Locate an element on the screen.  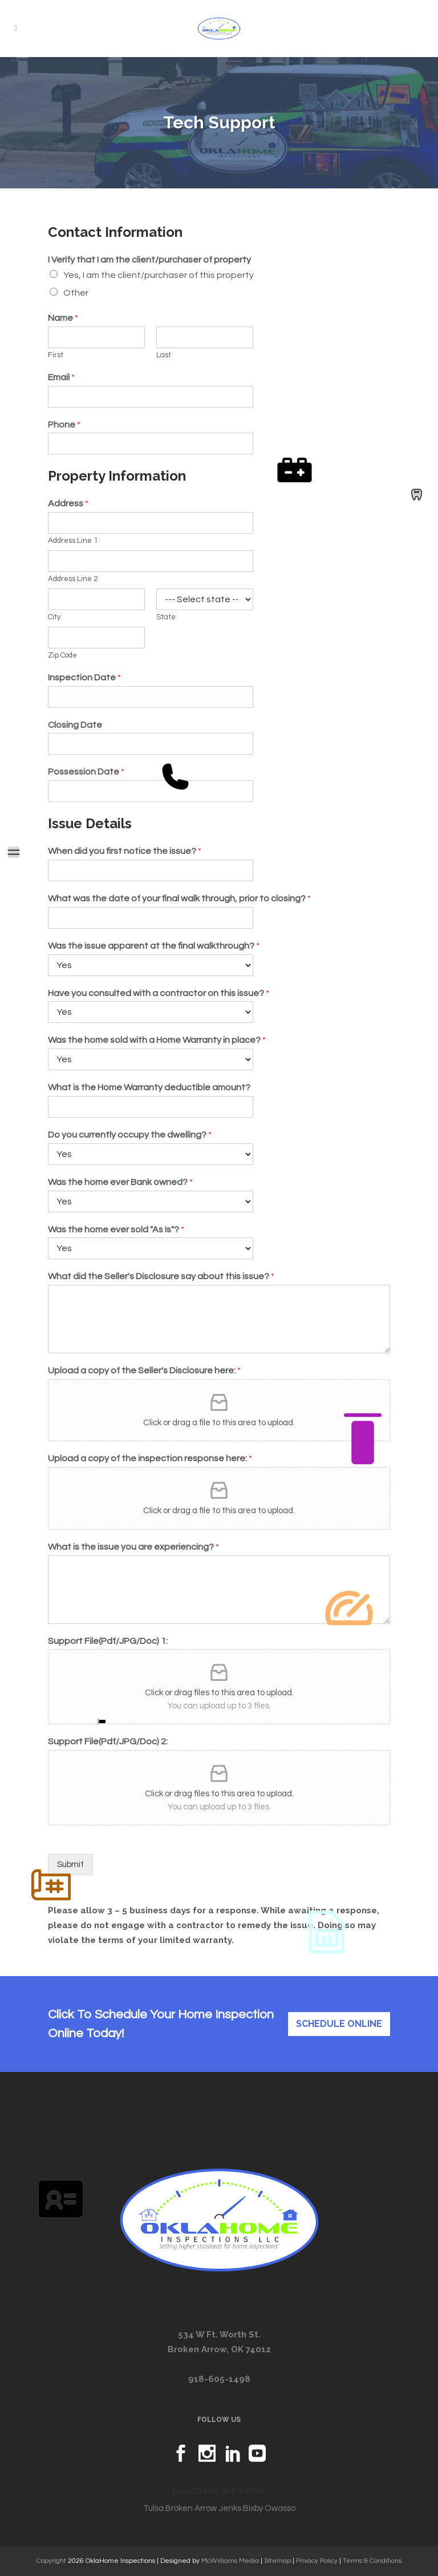
view project blueprints or technical plans is located at coordinates (51, 1886).